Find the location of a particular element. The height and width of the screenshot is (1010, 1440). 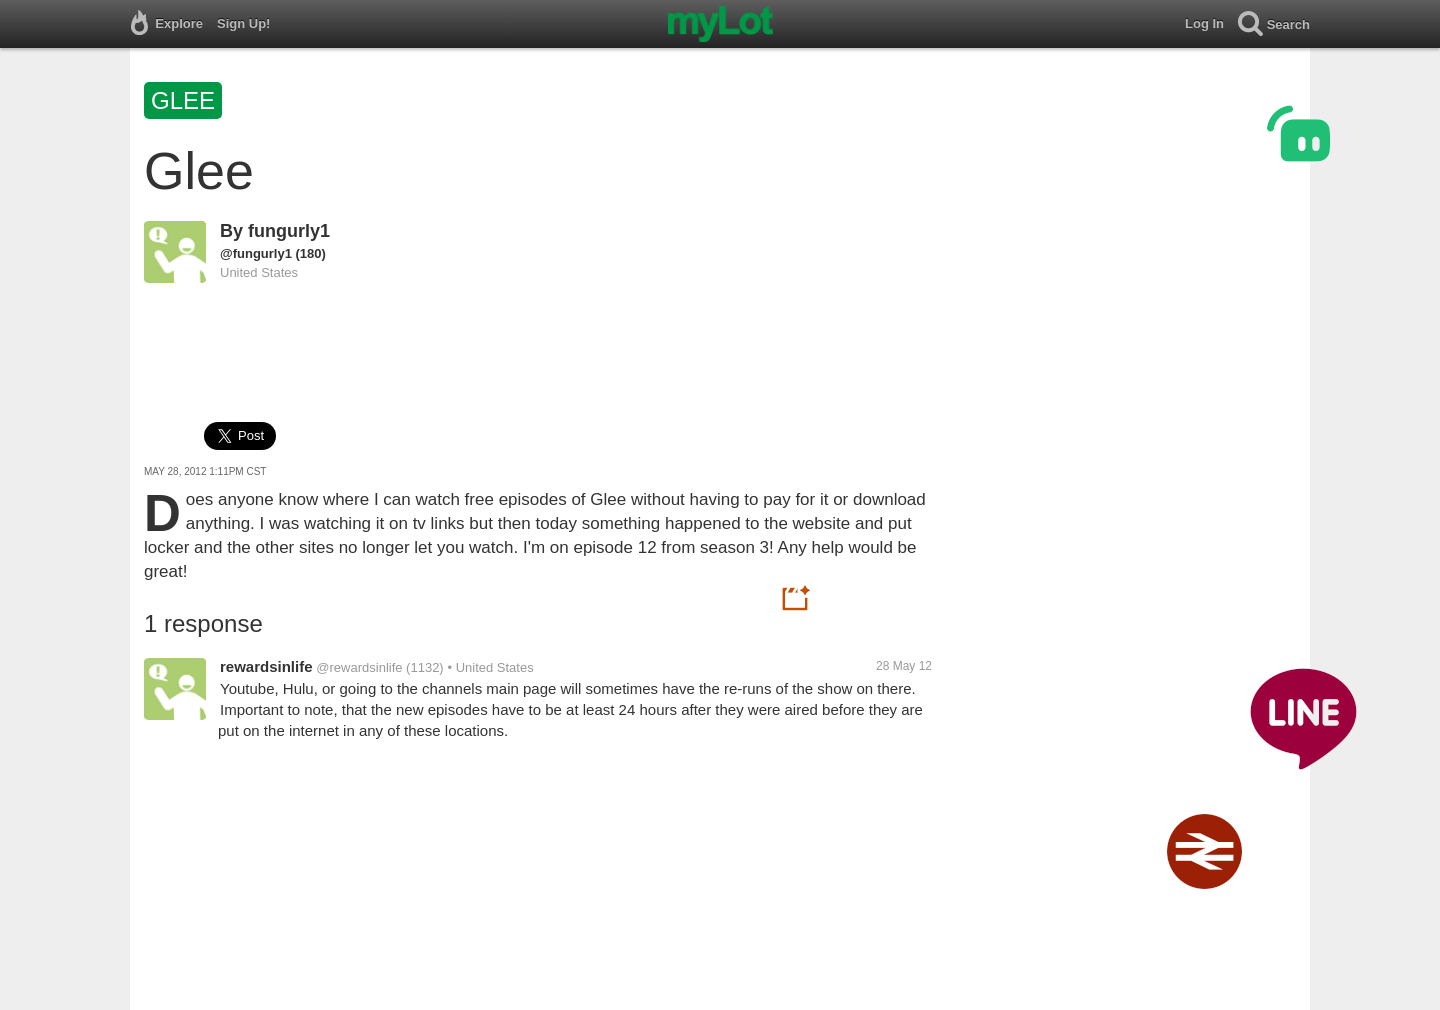

generate video content using AI is located at coordinates (795, 599).